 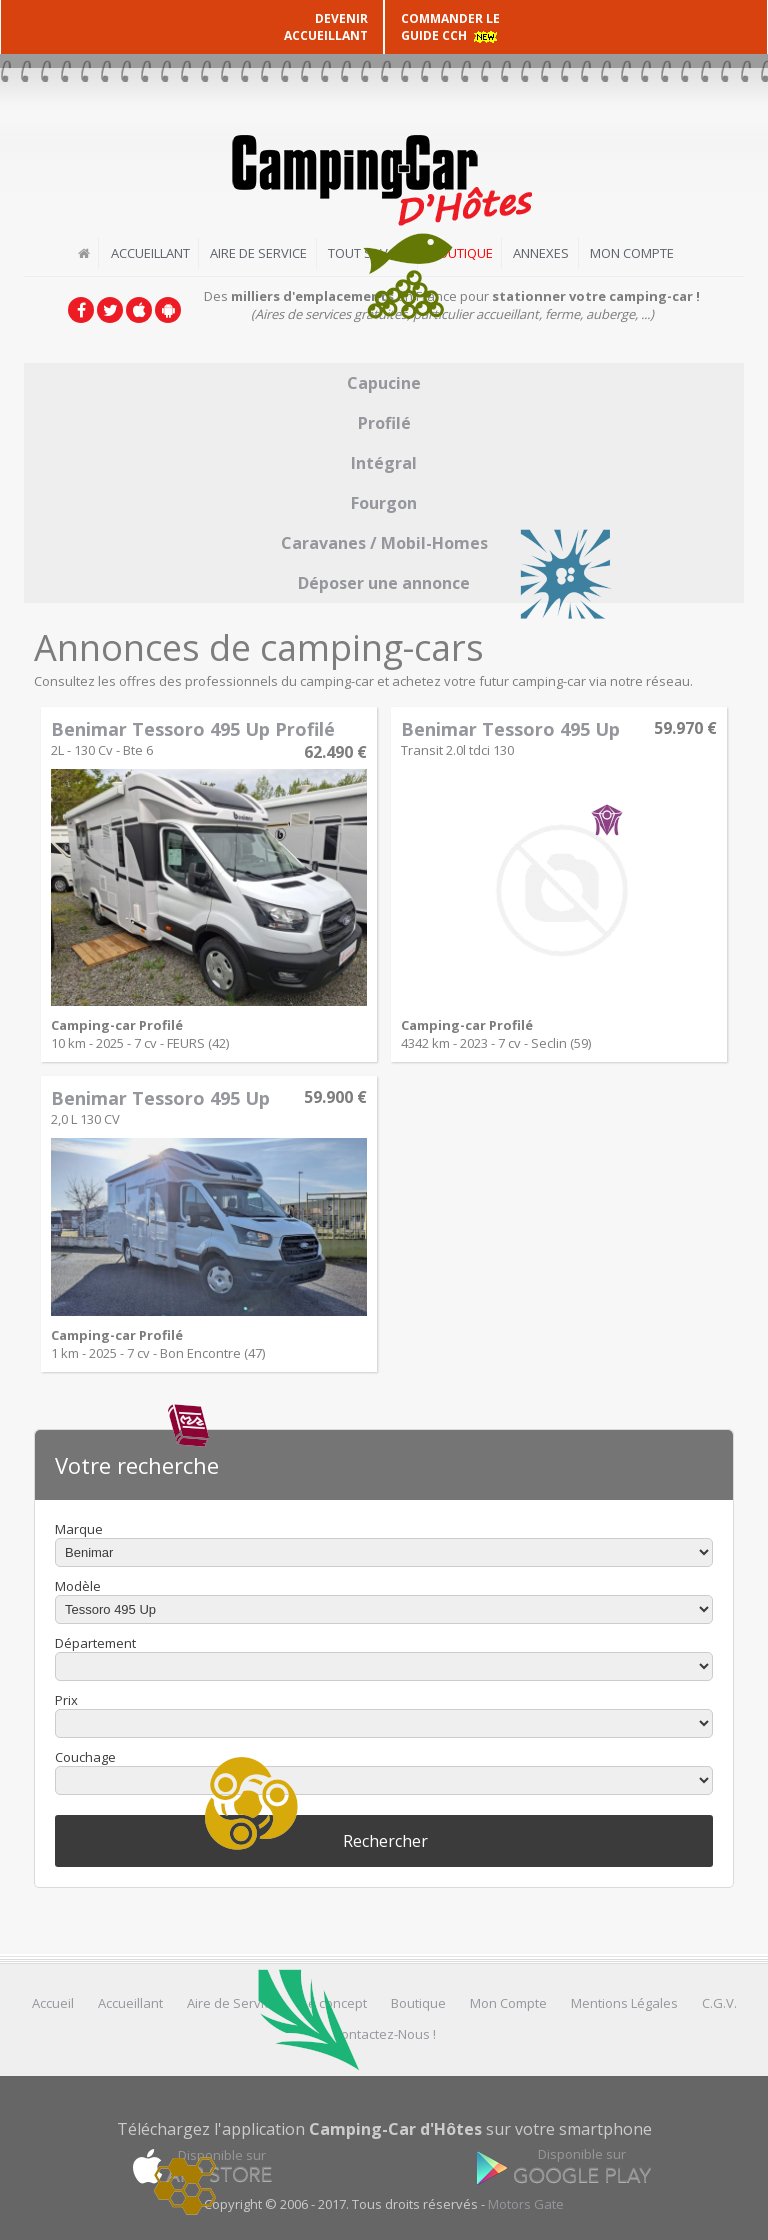 I want to click on access hexagonal grid or tile-based game mode, so click(x=185, y=2184).